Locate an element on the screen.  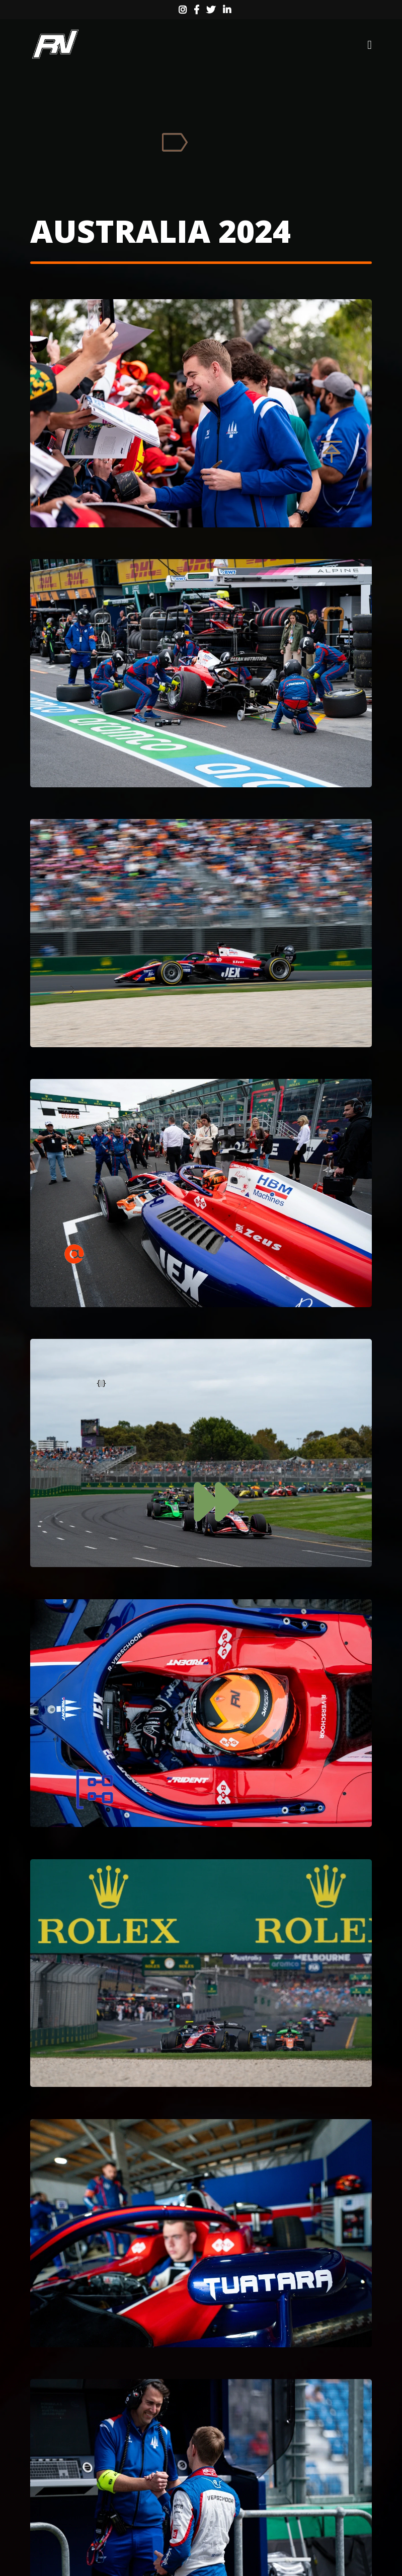
access code or developer settings is located at coordinates (101, 1383).